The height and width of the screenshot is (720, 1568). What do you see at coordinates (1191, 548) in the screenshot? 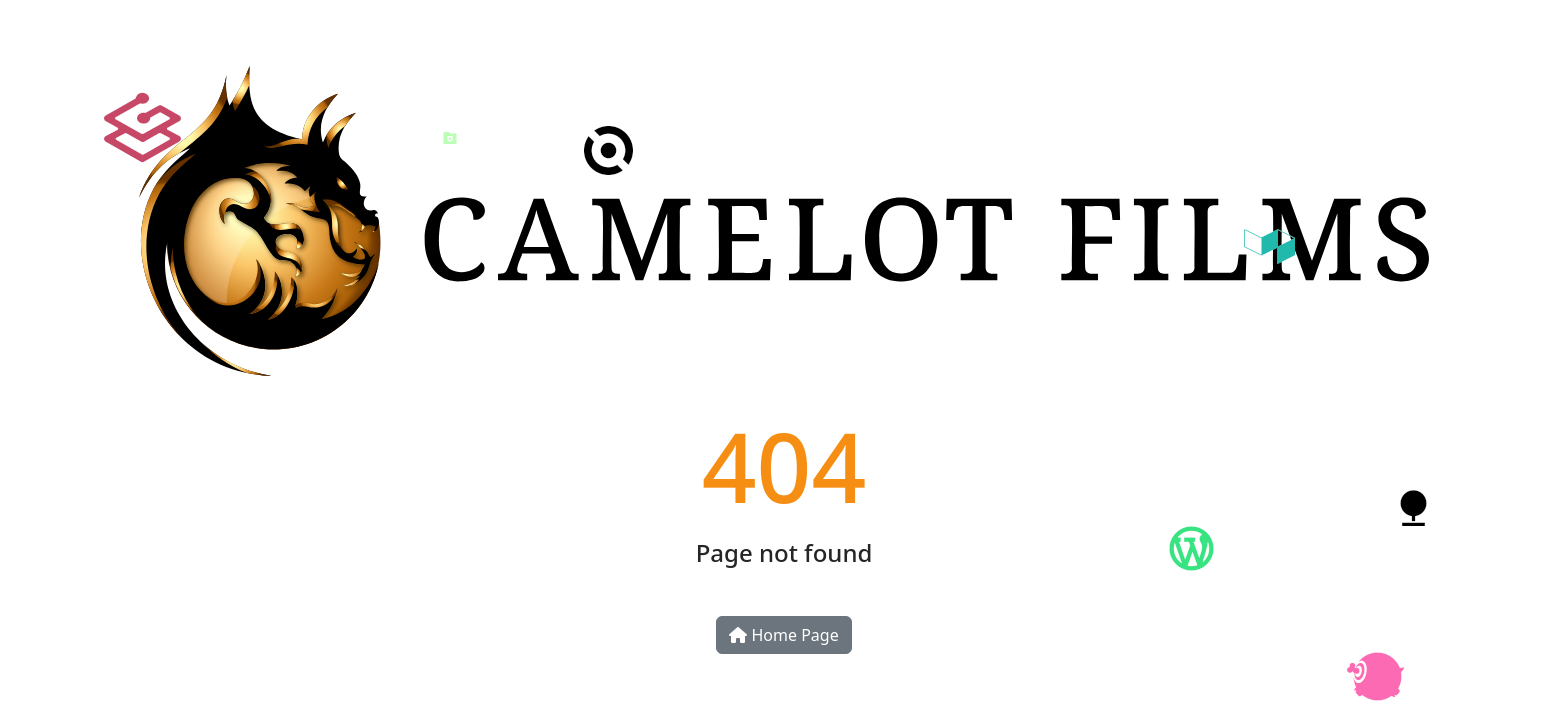
I see `link to WordPress website or blog` at bounding box center [1191, 548].